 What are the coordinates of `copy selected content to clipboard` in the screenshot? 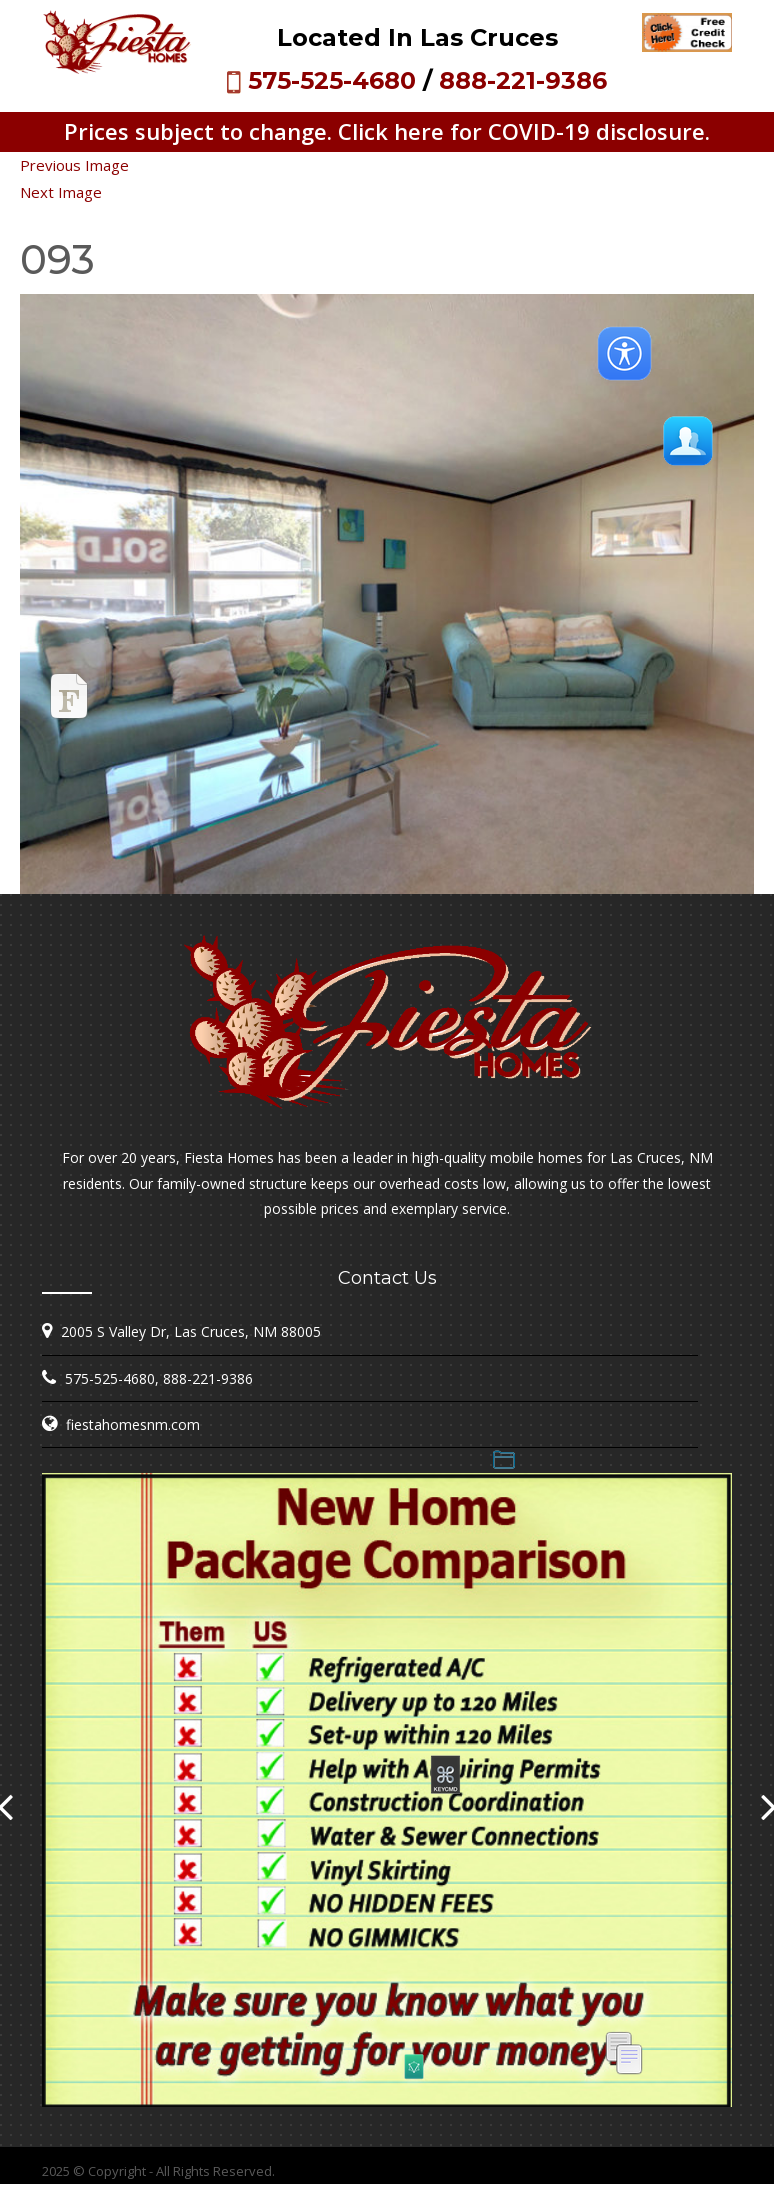 It's located at (624, 2053).